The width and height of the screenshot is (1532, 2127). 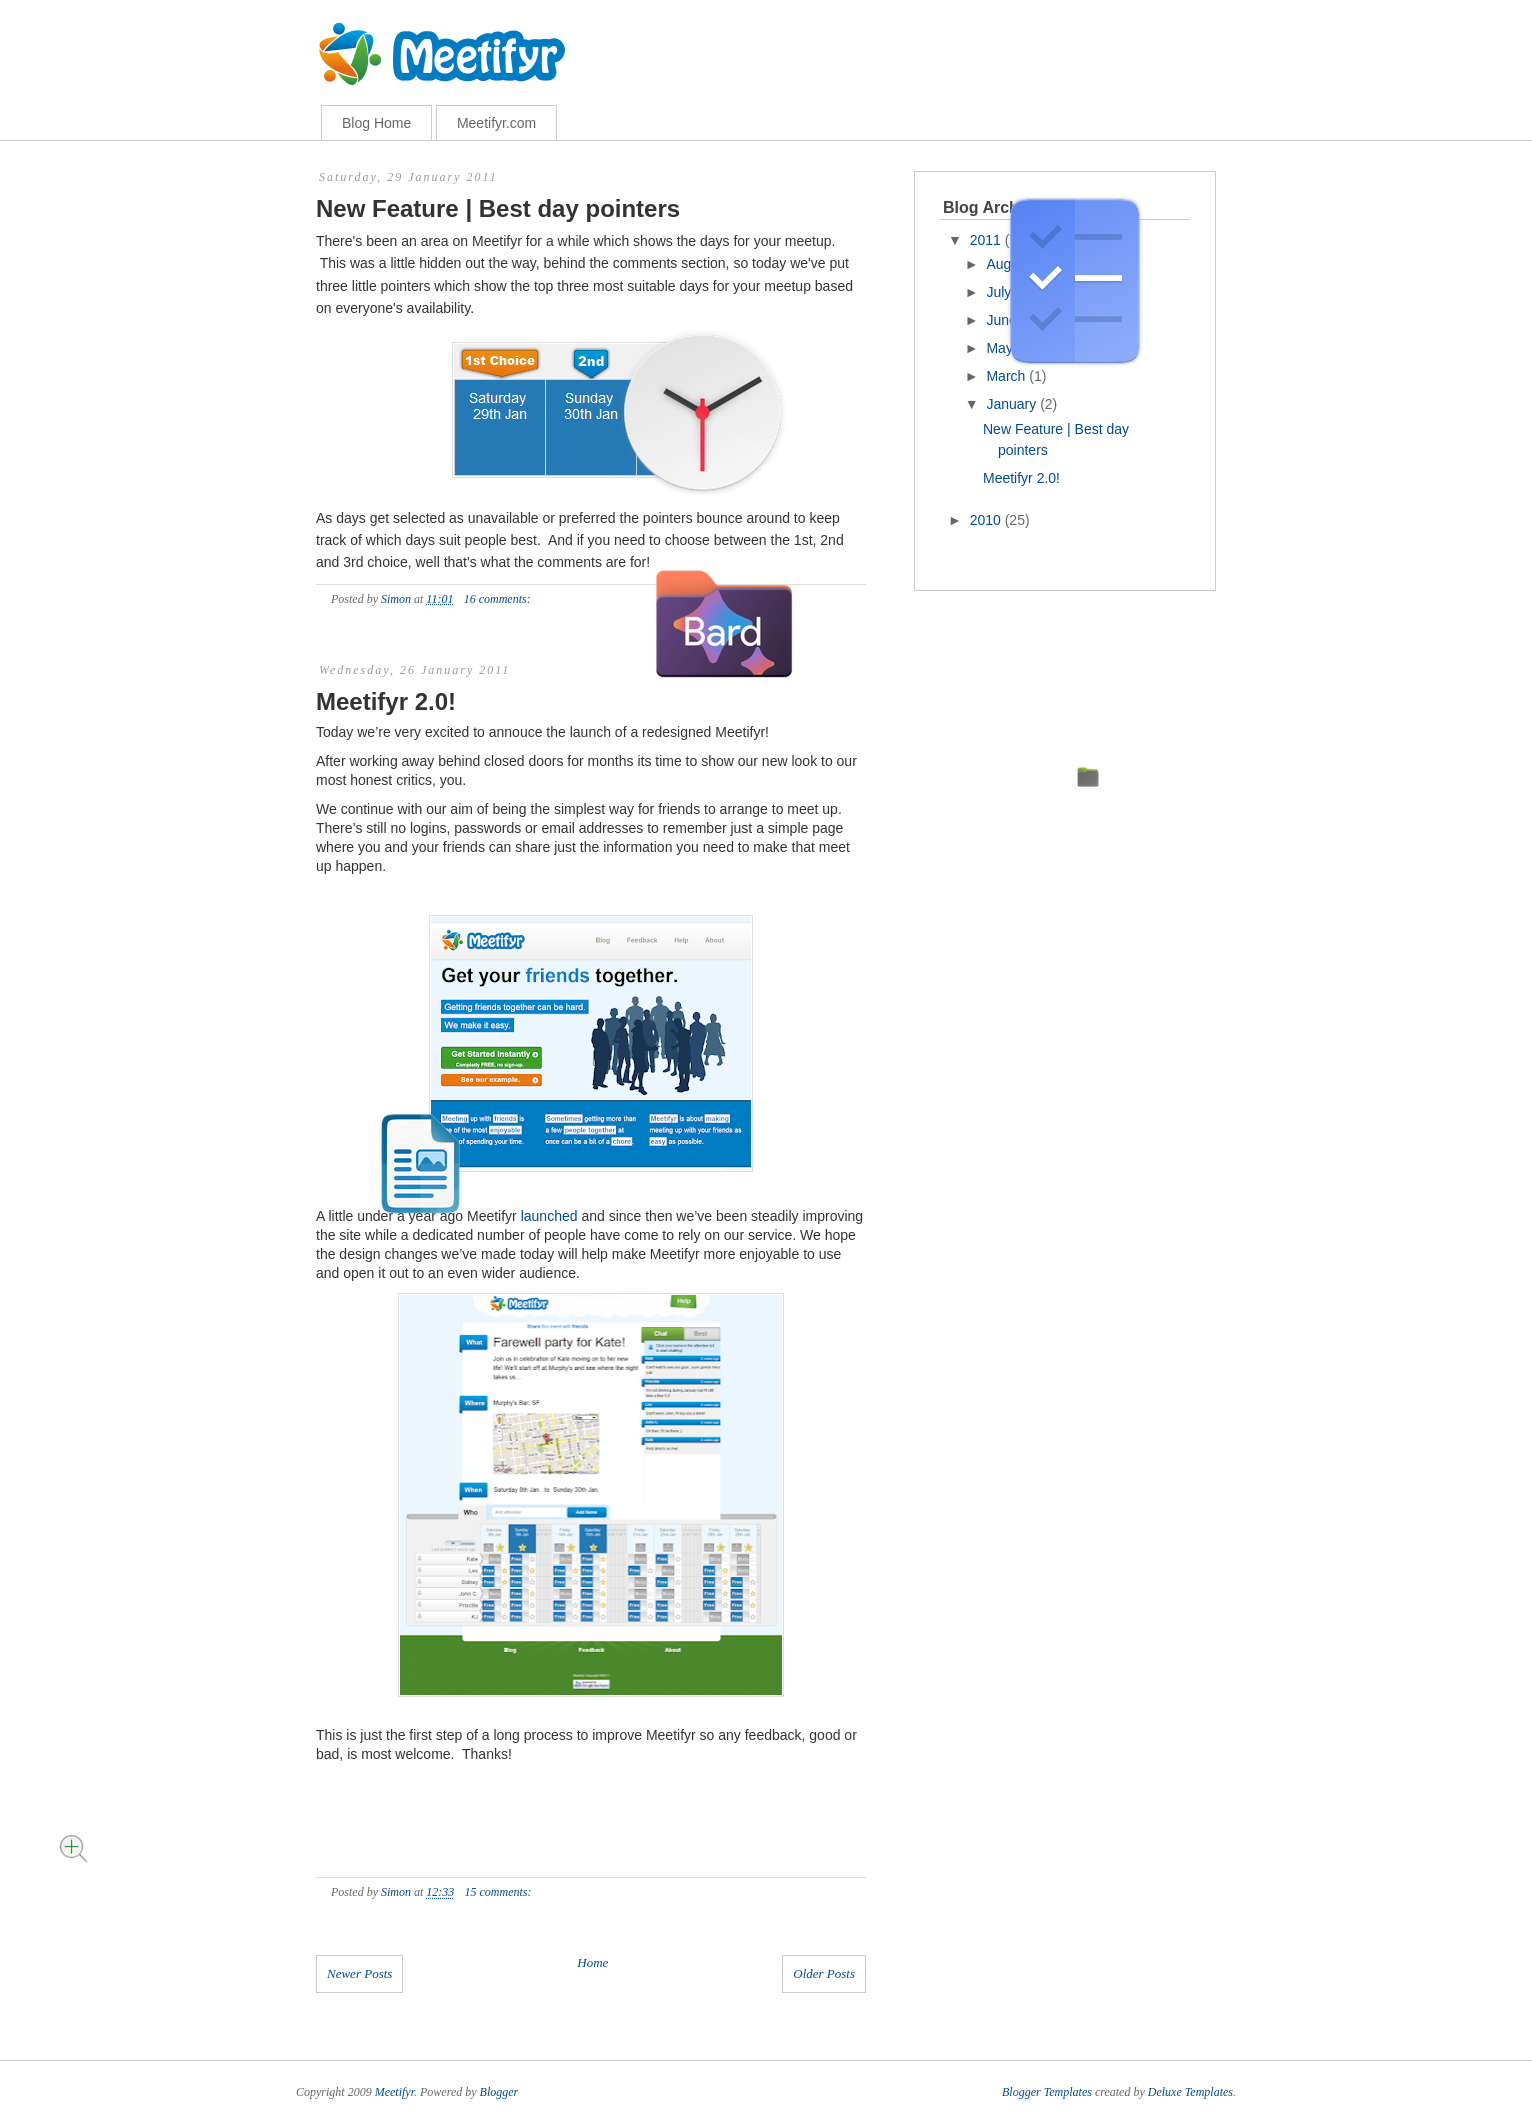 I want to click on zoom in on the current view, so click(x=73, y=1848).